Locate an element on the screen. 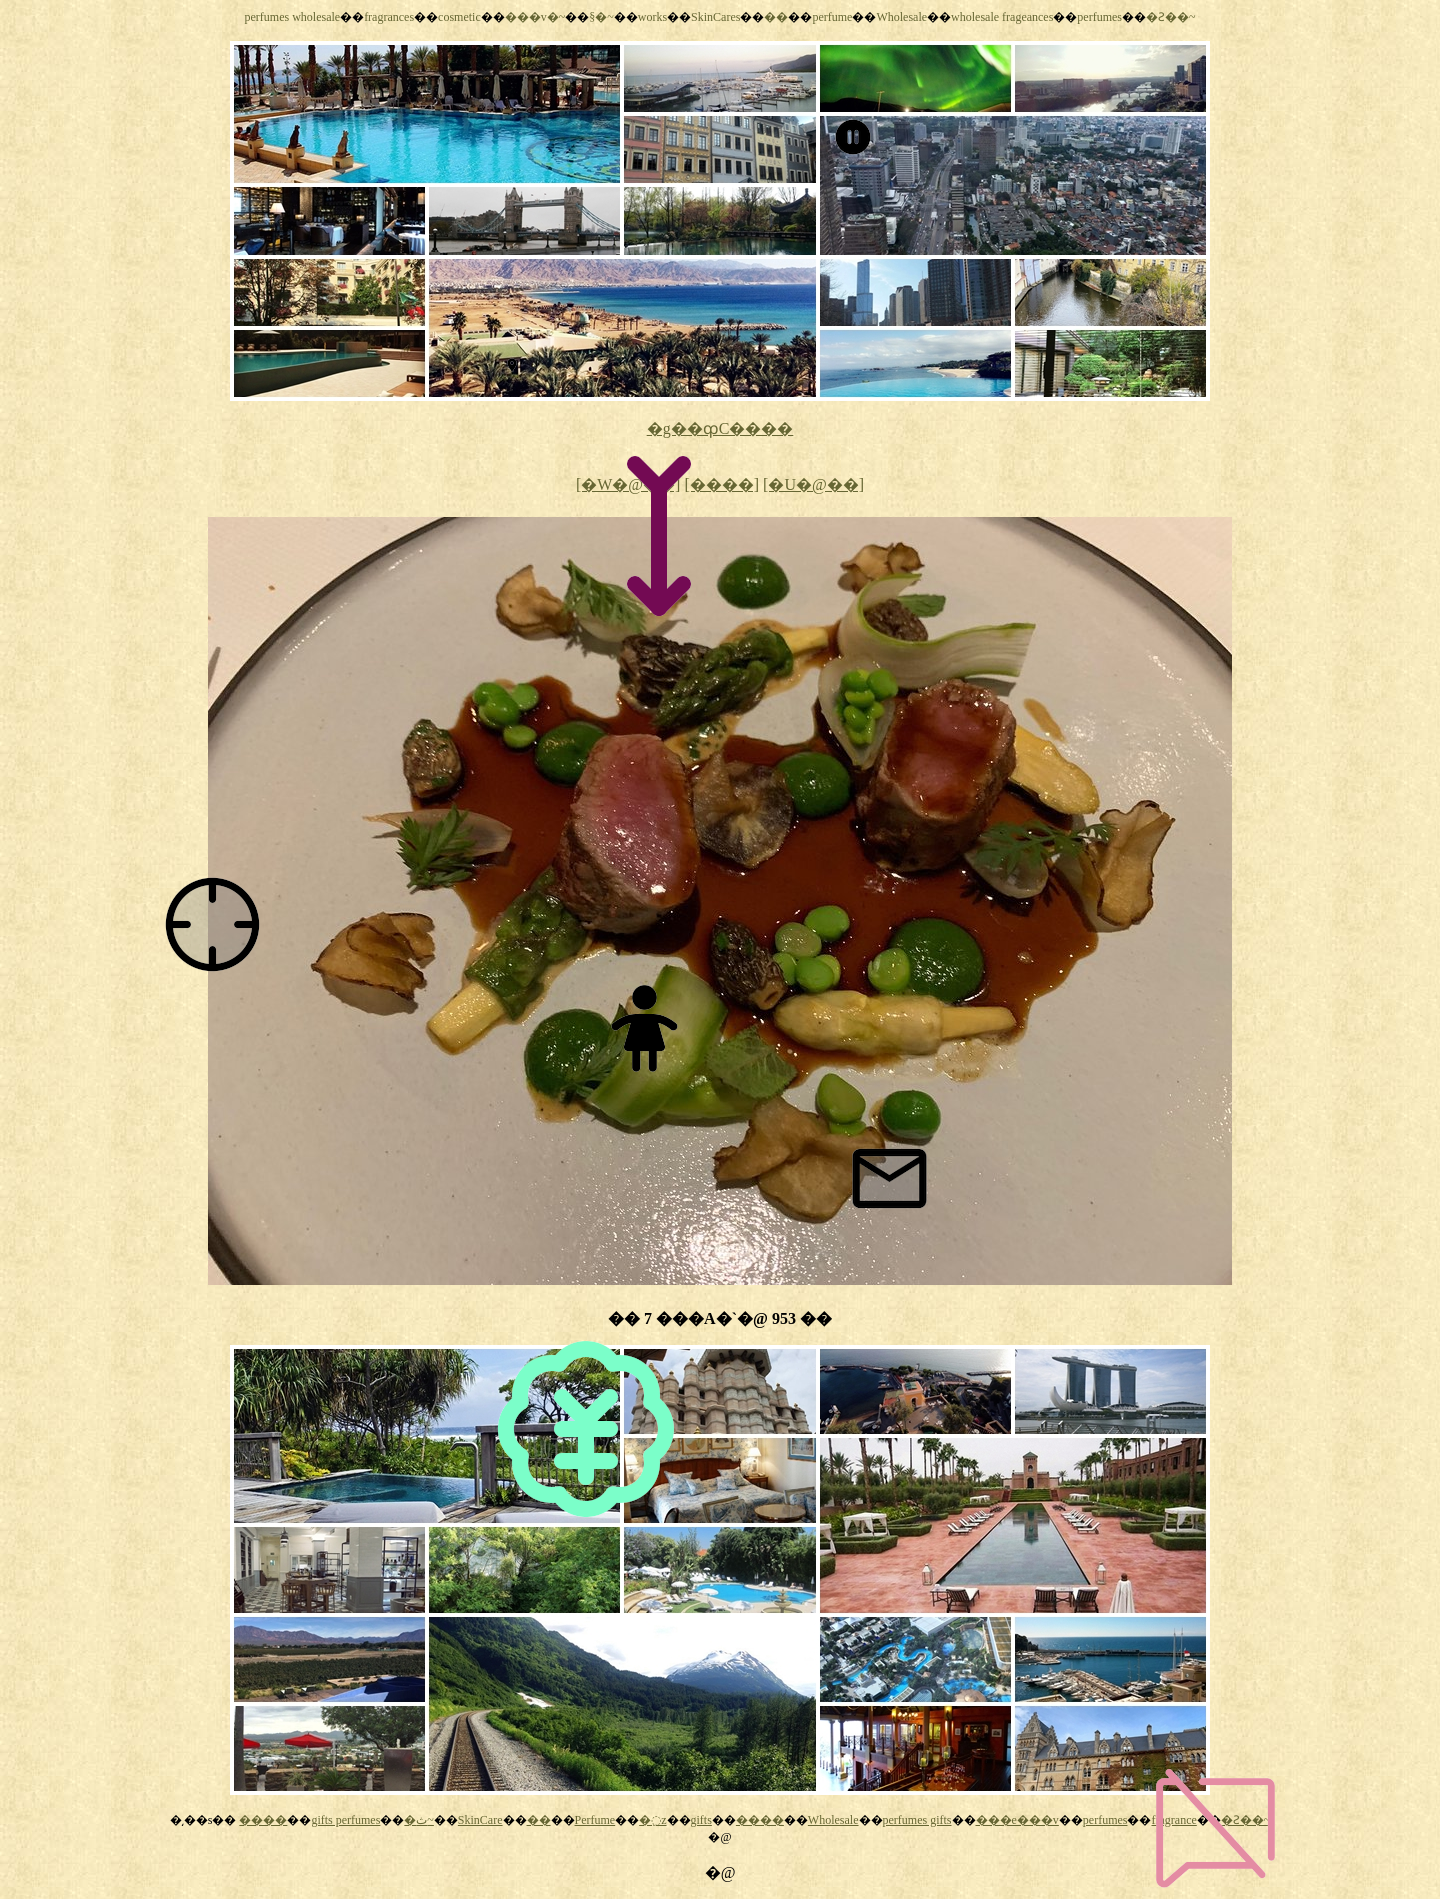 The width and height of the screenshot is (1440, 1899). indicates japanese yen currency or pricing is located at coordinates (586, 1429).